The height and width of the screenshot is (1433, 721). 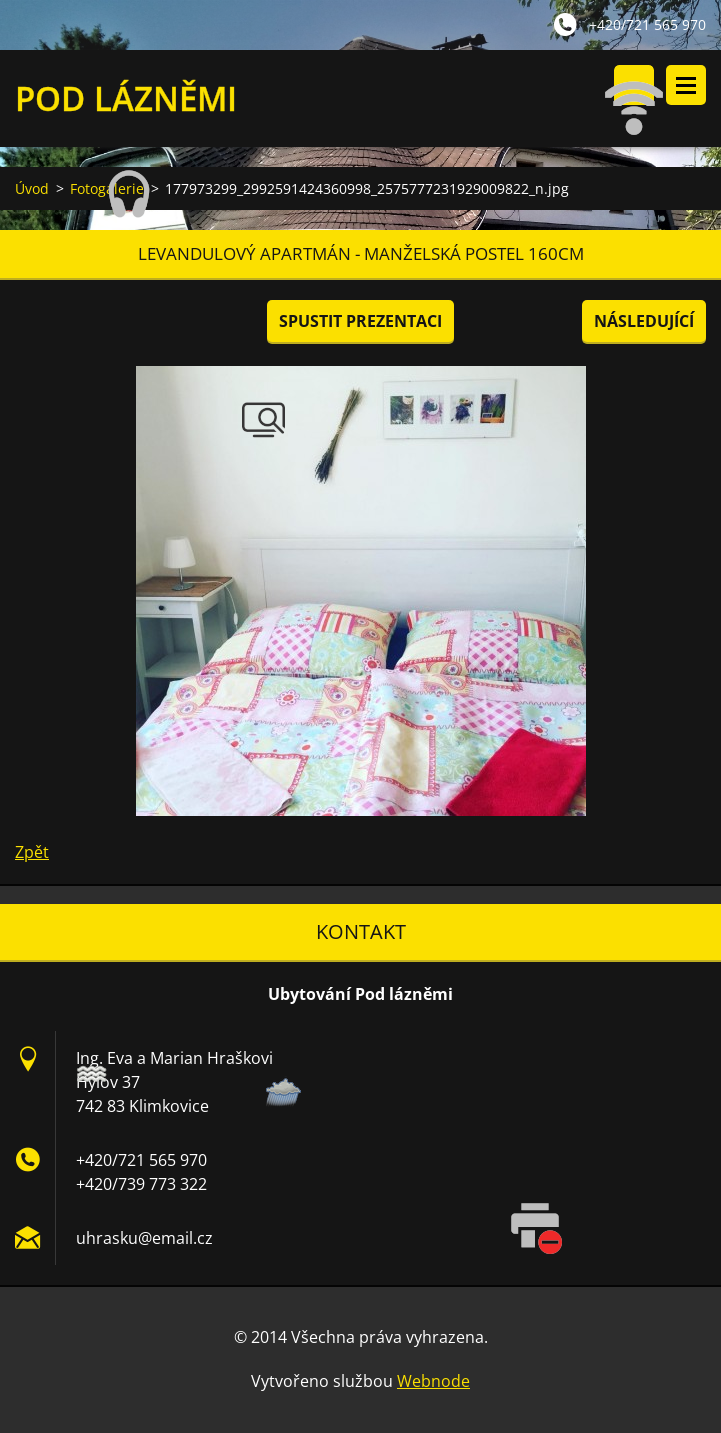 I want to click on access system diagnostics settings, so click(x=263, y=418).